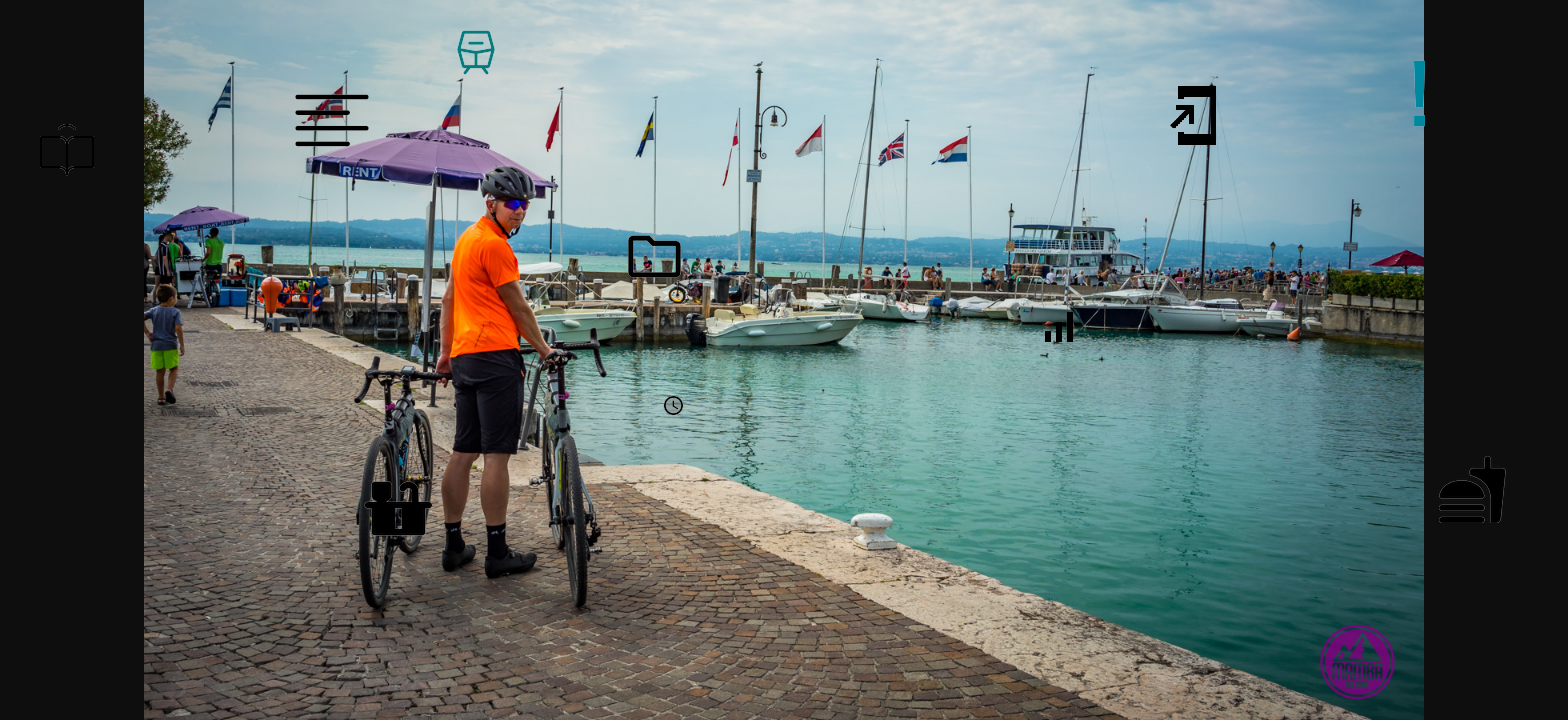  Describe the element at coordinates (332, 122) in the screenshot. I see `align text to the left` at that location.